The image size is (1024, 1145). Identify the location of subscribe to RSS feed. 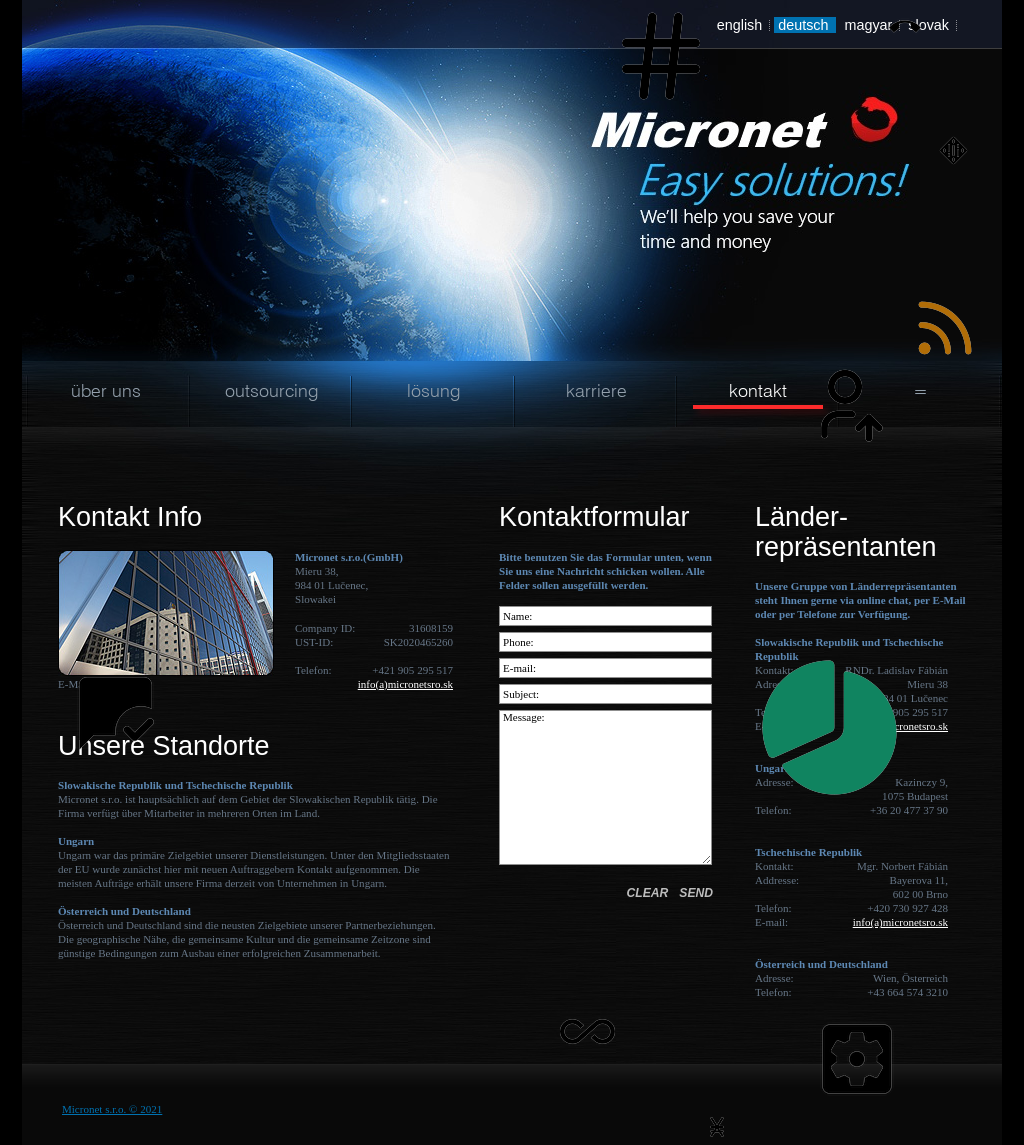
(945, 328).